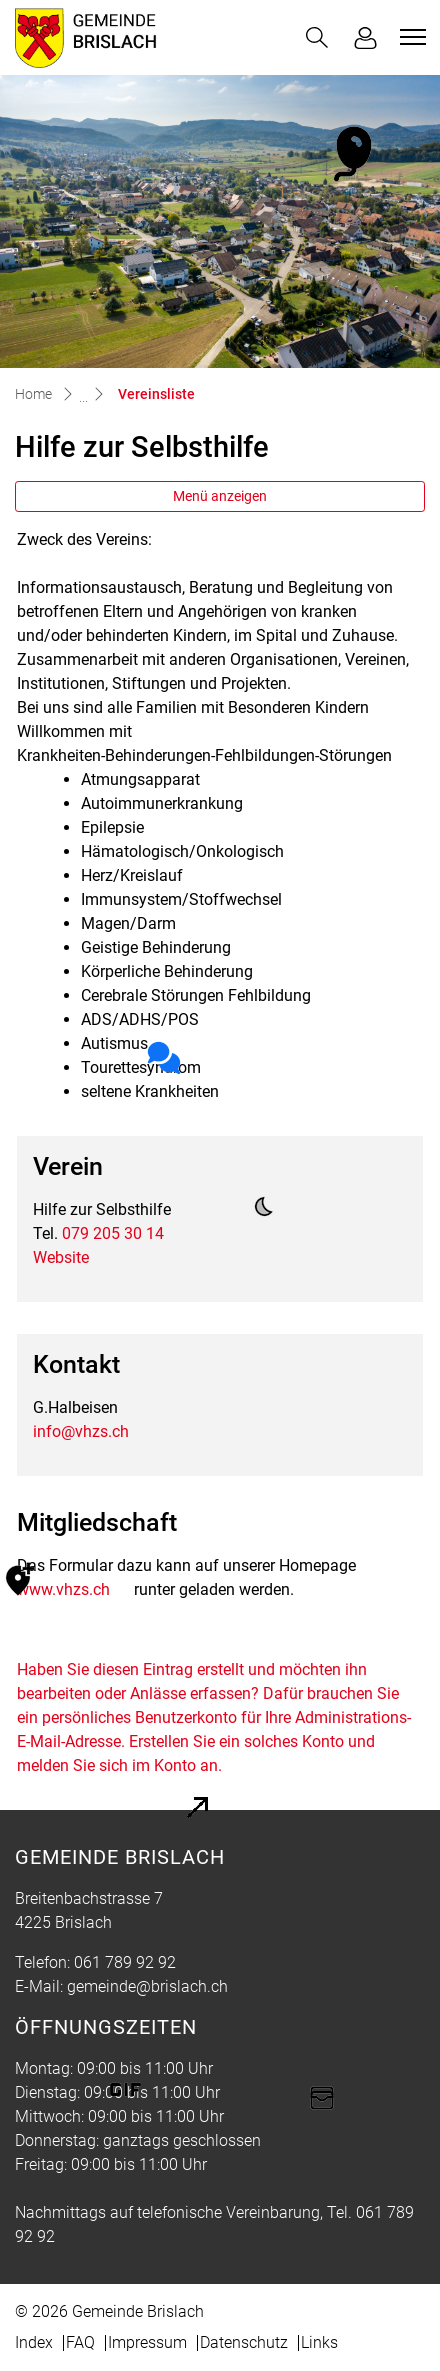 This screenshot has width=440, height=2371. Describe the element at coordinates (322, 2098) in the screenshot. I see `access your digital wallet and payment cards` at that location.